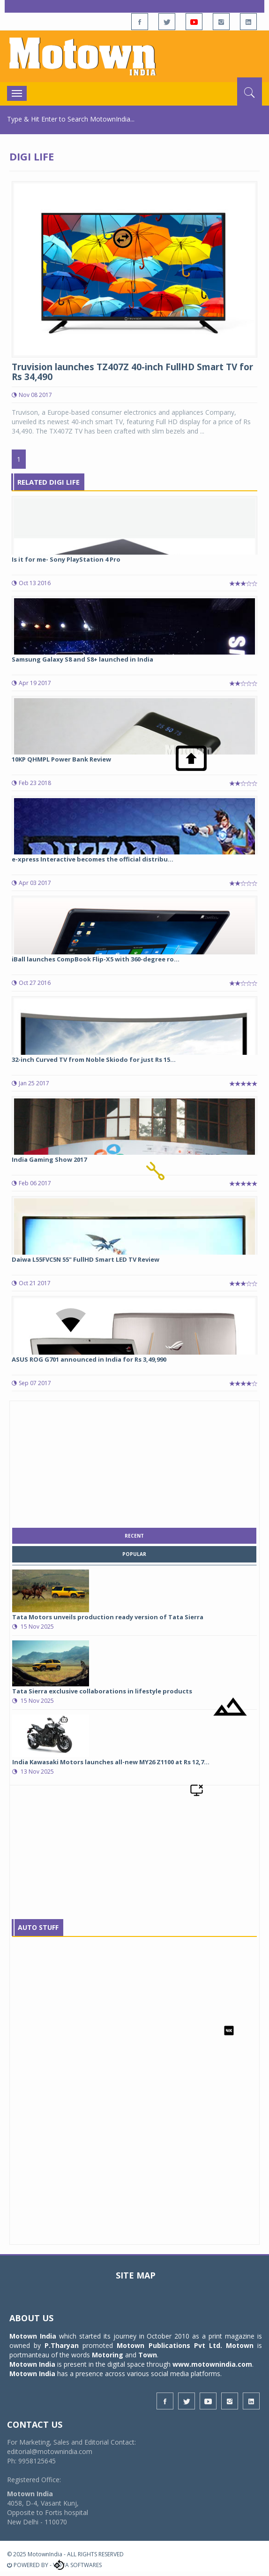  I want to click on access chatbot or AI assistant, so click(64, 1719).